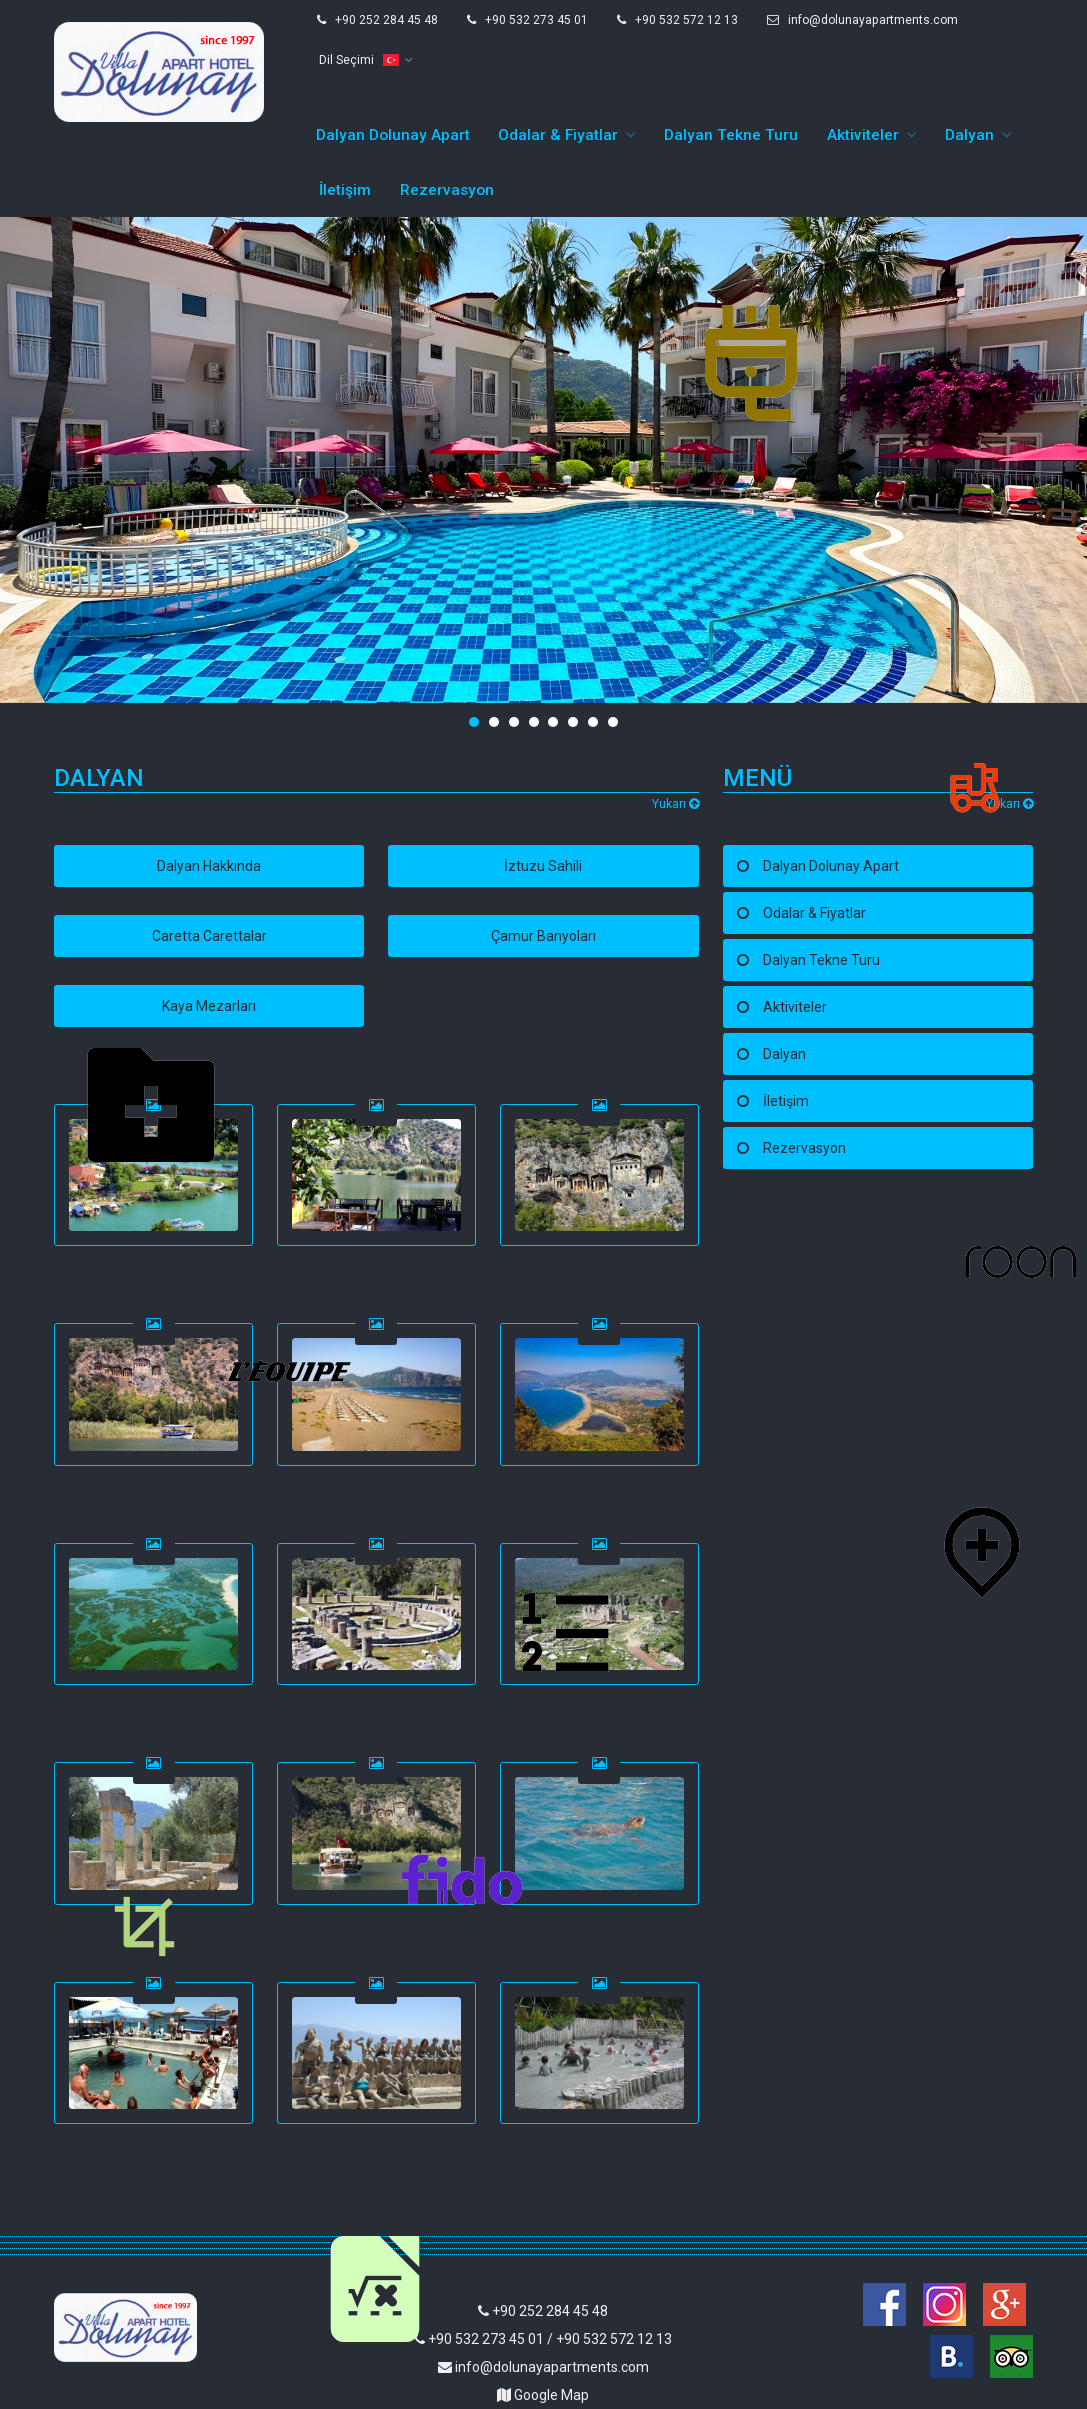 This screenshot has width=1087, height=2409. What do you see at coordinates (375, 2289) in the screenshot?
I see `open LibreOffice Math application` at bounding box center [375, 2289].